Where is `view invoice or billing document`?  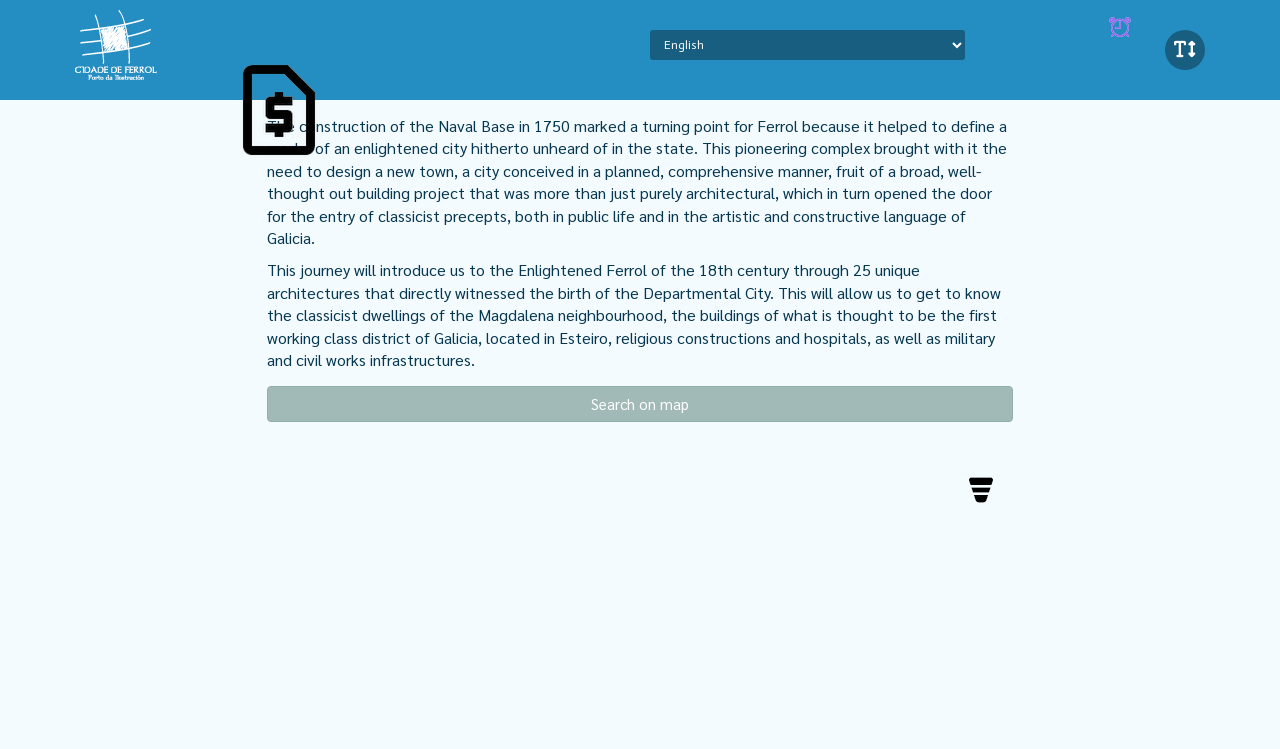
view invoice or billing document is located at coordinates (279, 110).